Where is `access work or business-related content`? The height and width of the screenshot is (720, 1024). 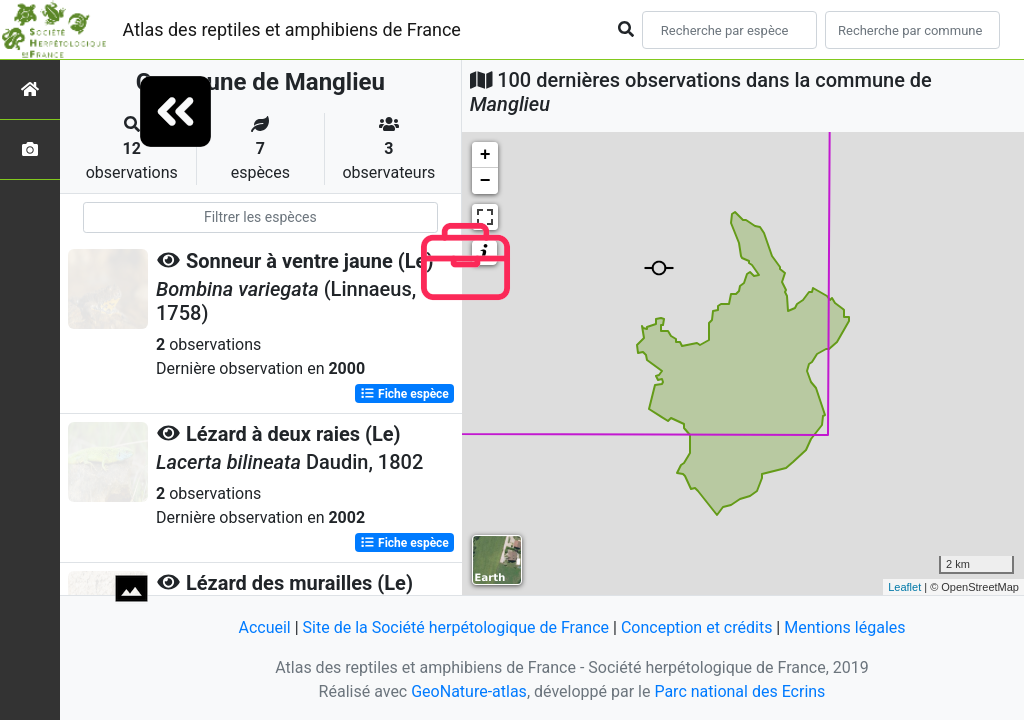
access work or business-related content is located at coordinates (465, 261).